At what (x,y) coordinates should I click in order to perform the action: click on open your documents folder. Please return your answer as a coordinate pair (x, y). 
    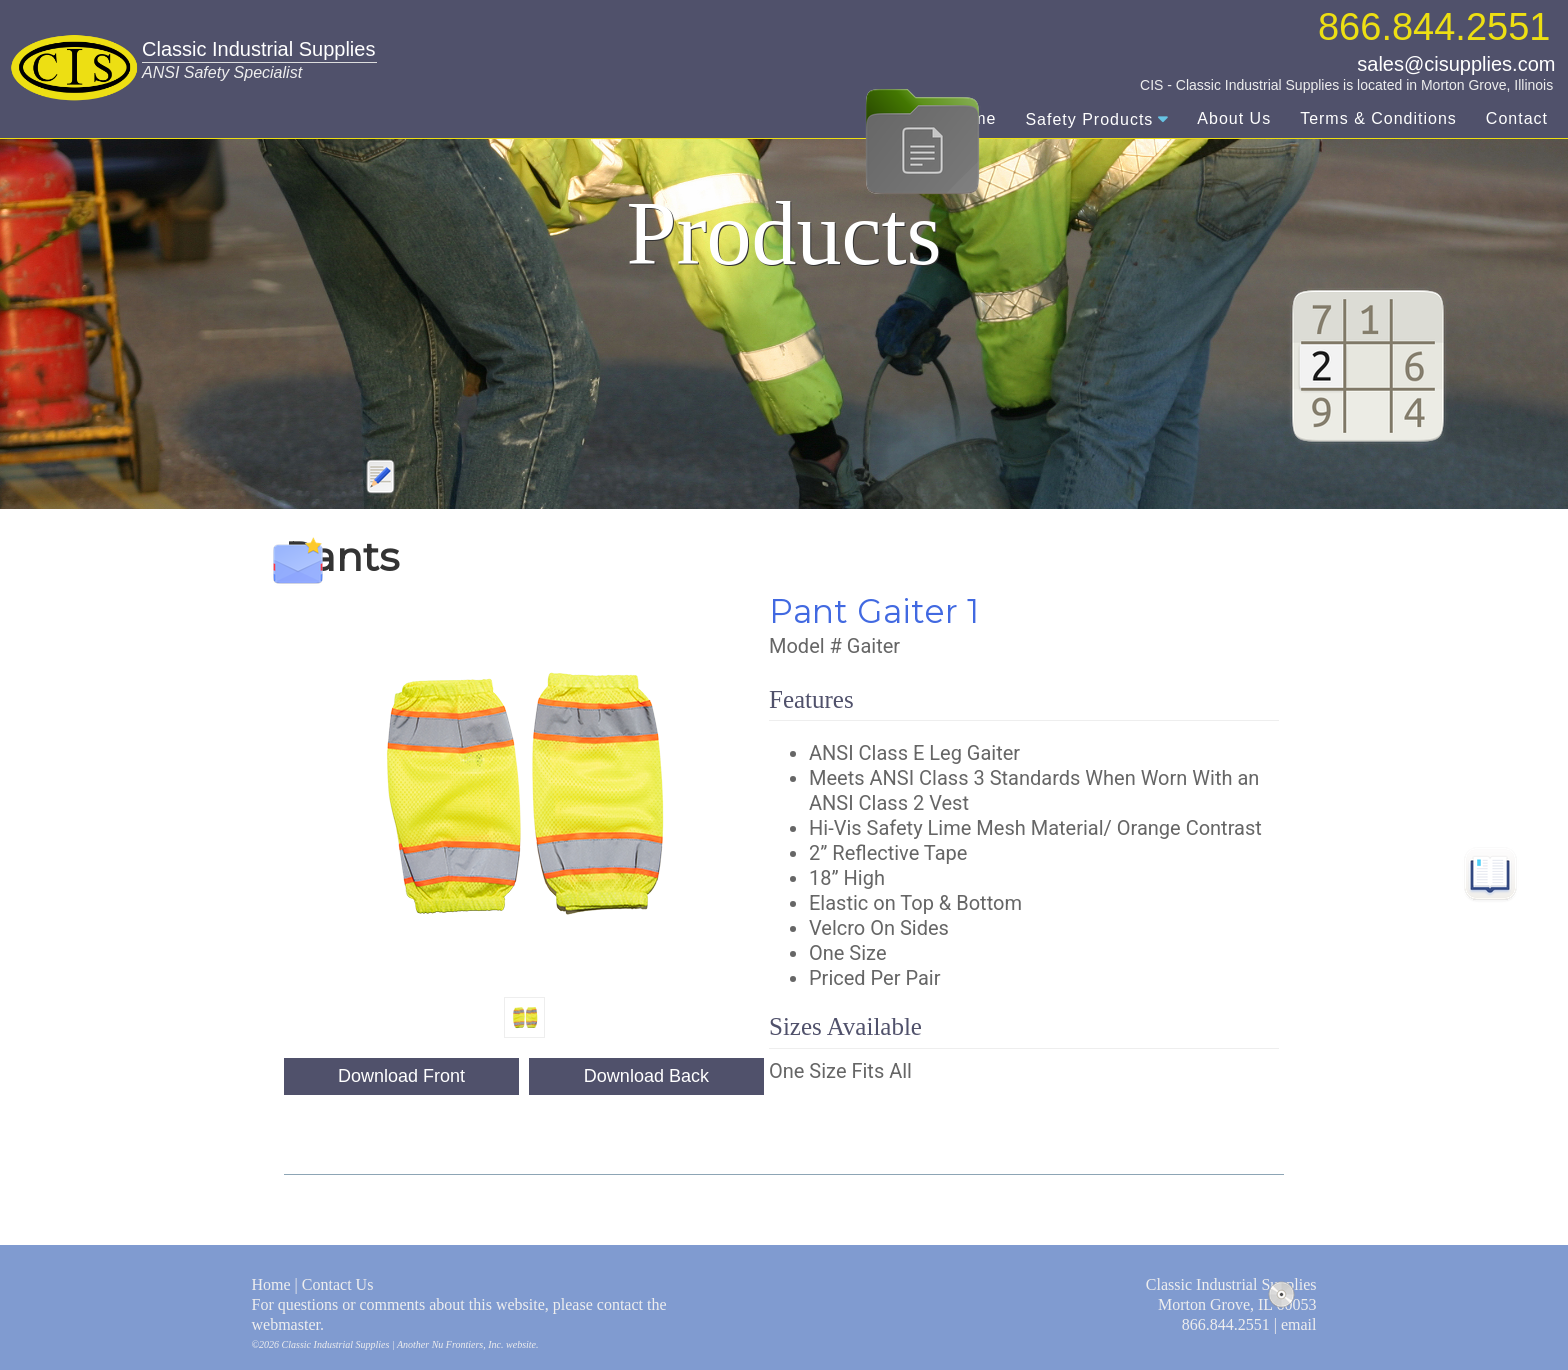
    Looking at the image, I should click on (922, 141).